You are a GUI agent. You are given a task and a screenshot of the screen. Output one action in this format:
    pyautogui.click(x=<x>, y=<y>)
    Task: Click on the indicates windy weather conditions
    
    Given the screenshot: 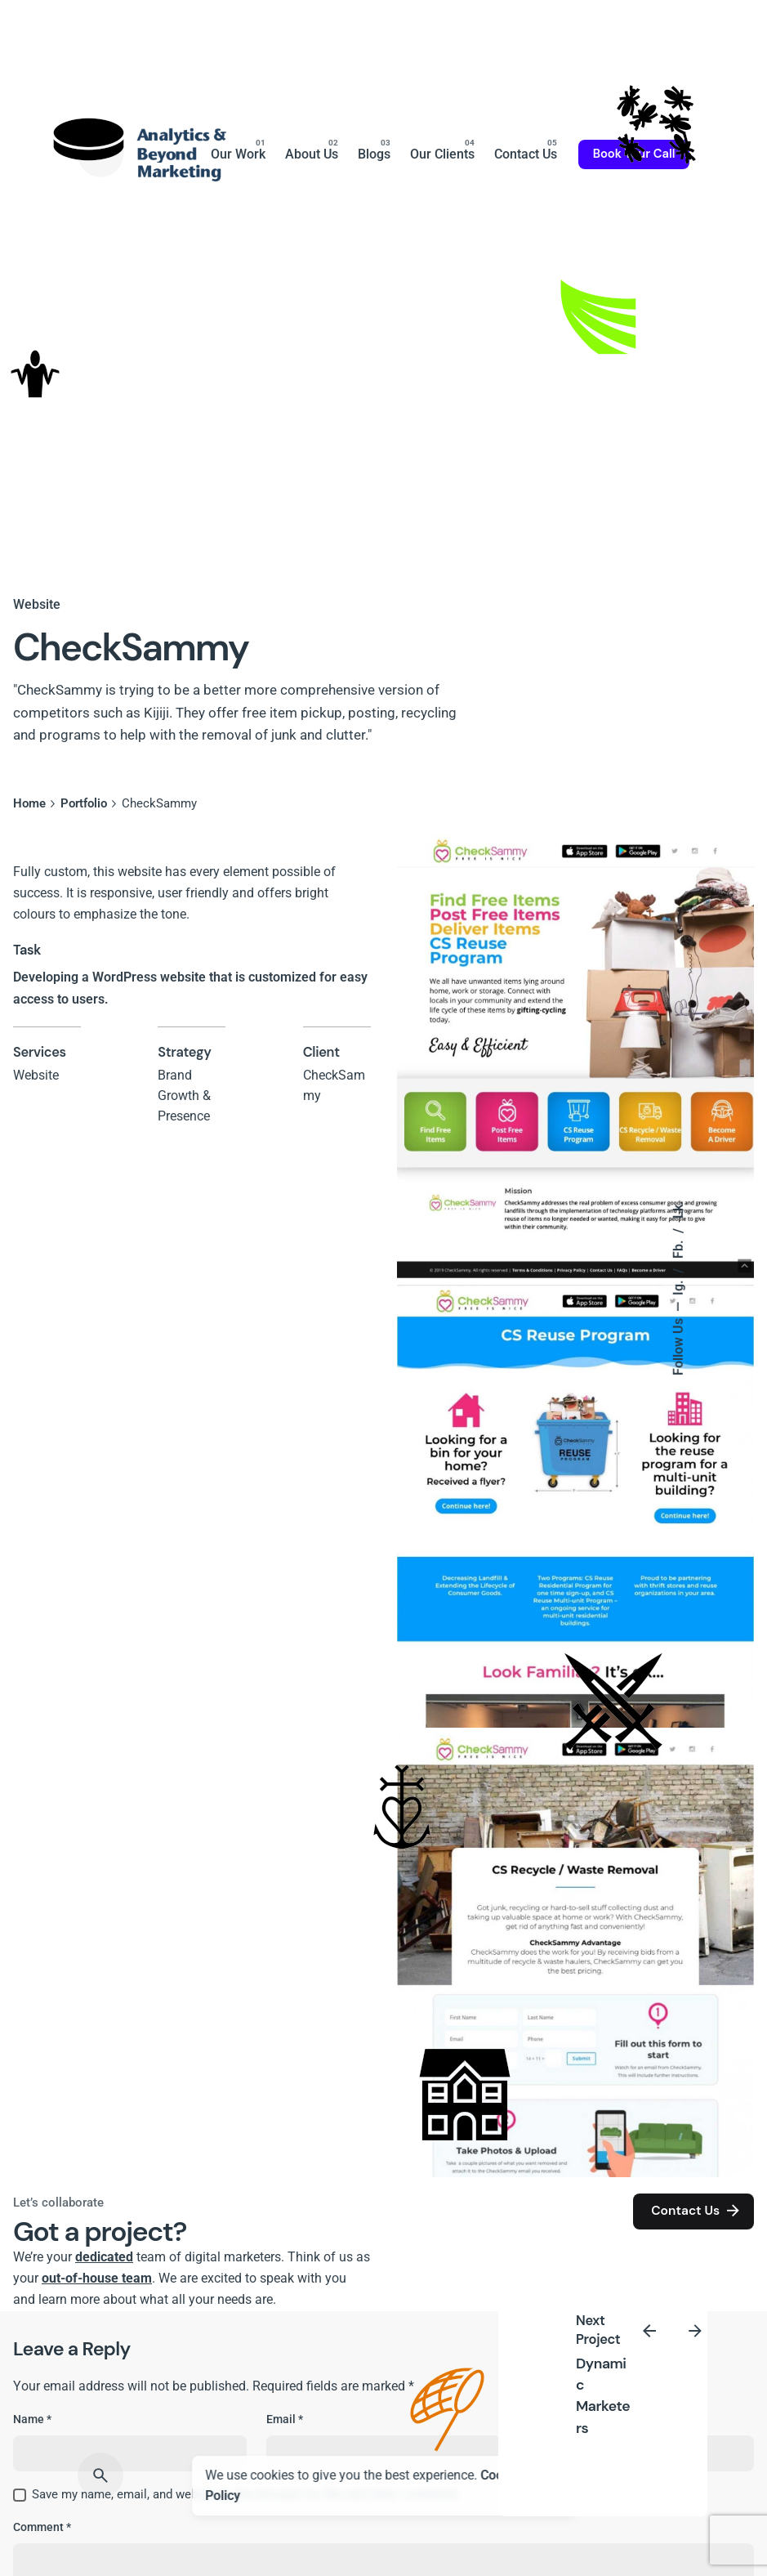 What is the action you would take?
    pyautogui.click(x=598, y=316)
    